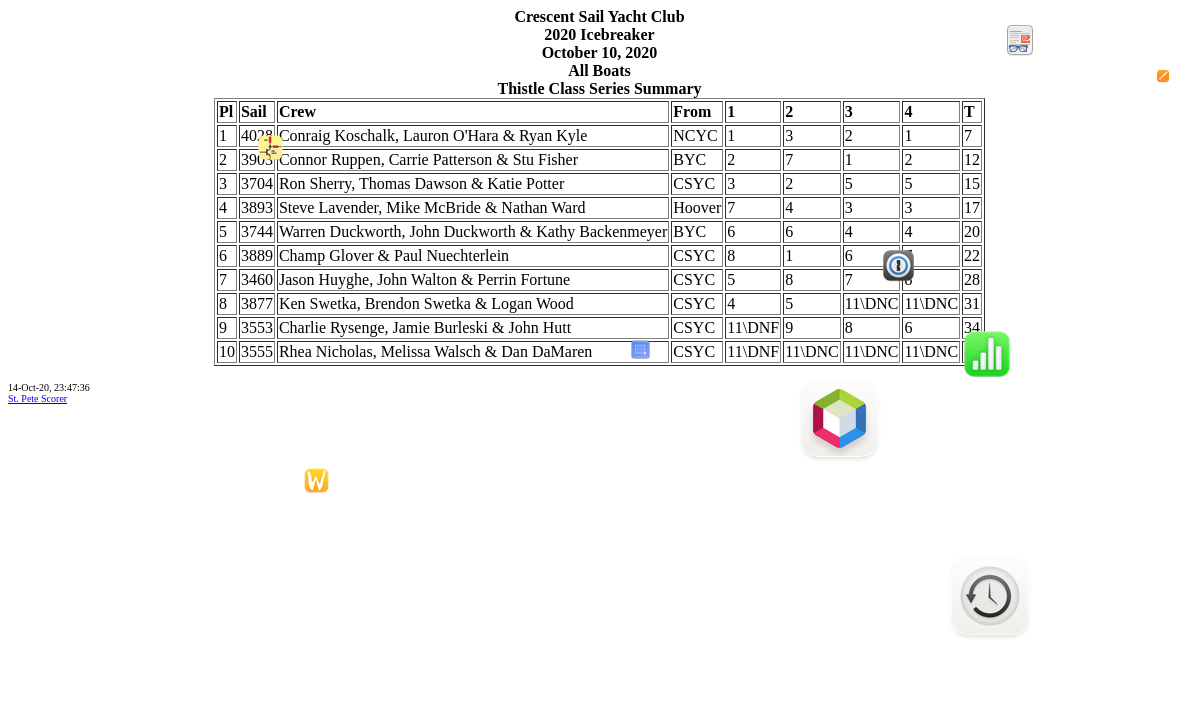 The image size is (1199, 720). Describe the element at coordinates (640, 349) in the screenshot. I see `take a screenshot` at that location.